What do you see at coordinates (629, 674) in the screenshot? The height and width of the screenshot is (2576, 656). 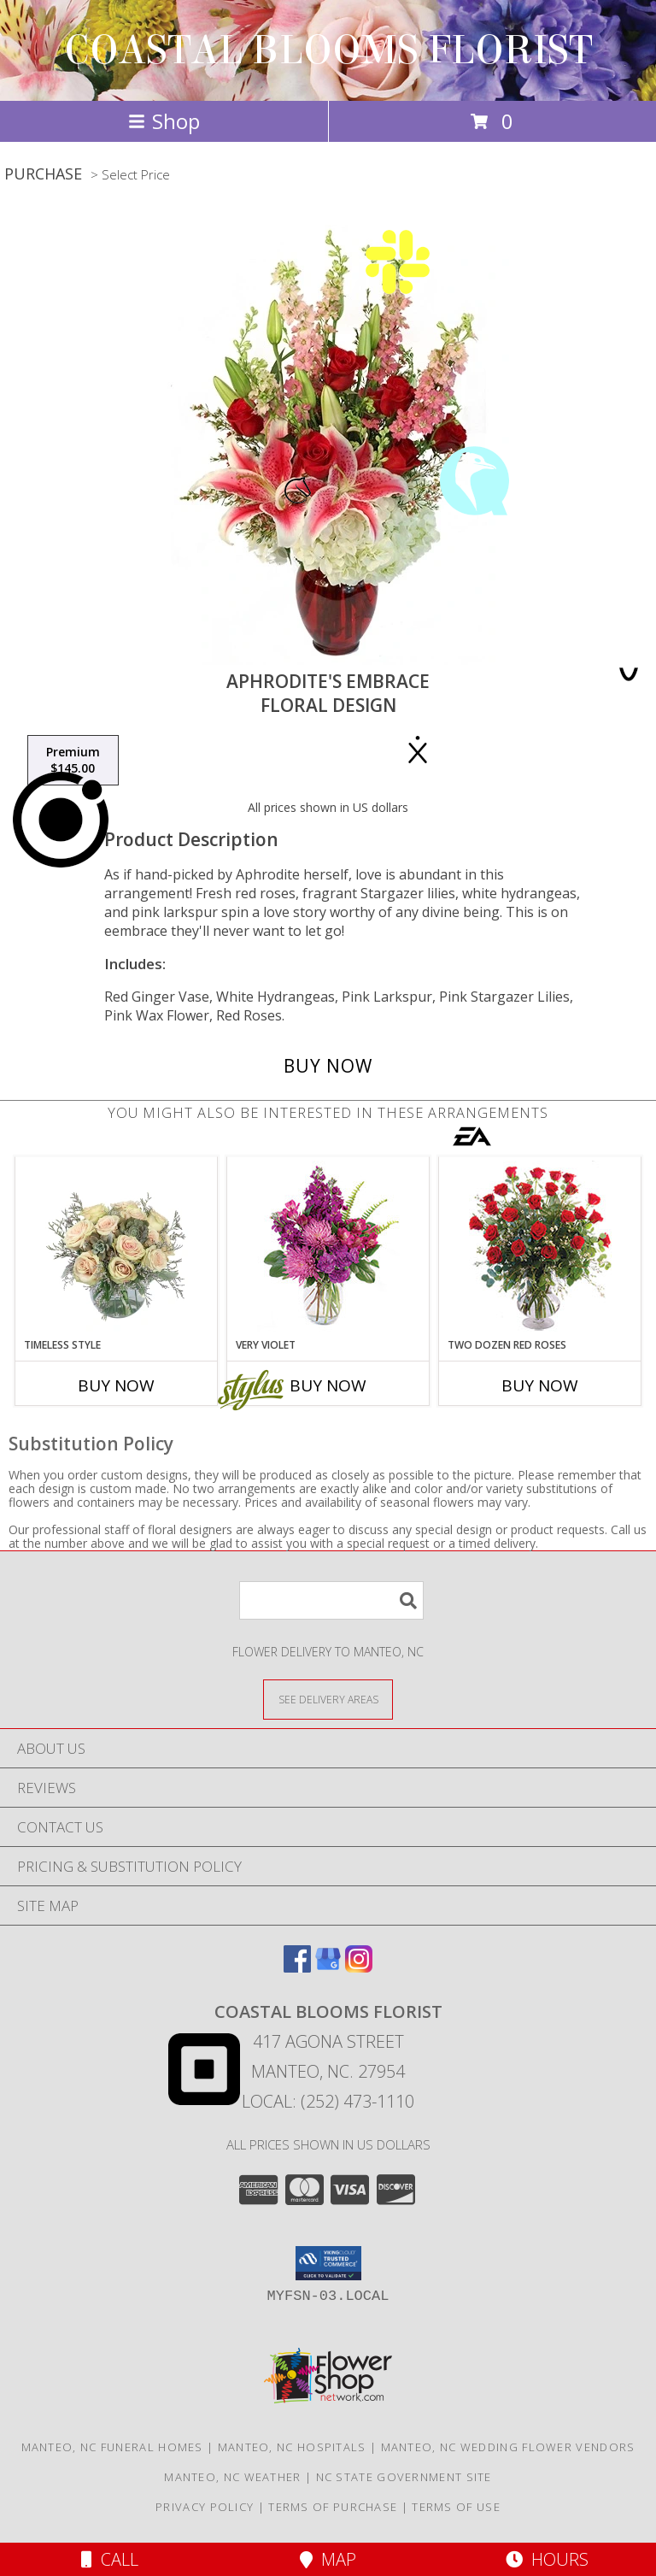 I see `visit the voelkner website or store` at bounding box center [629, 674].